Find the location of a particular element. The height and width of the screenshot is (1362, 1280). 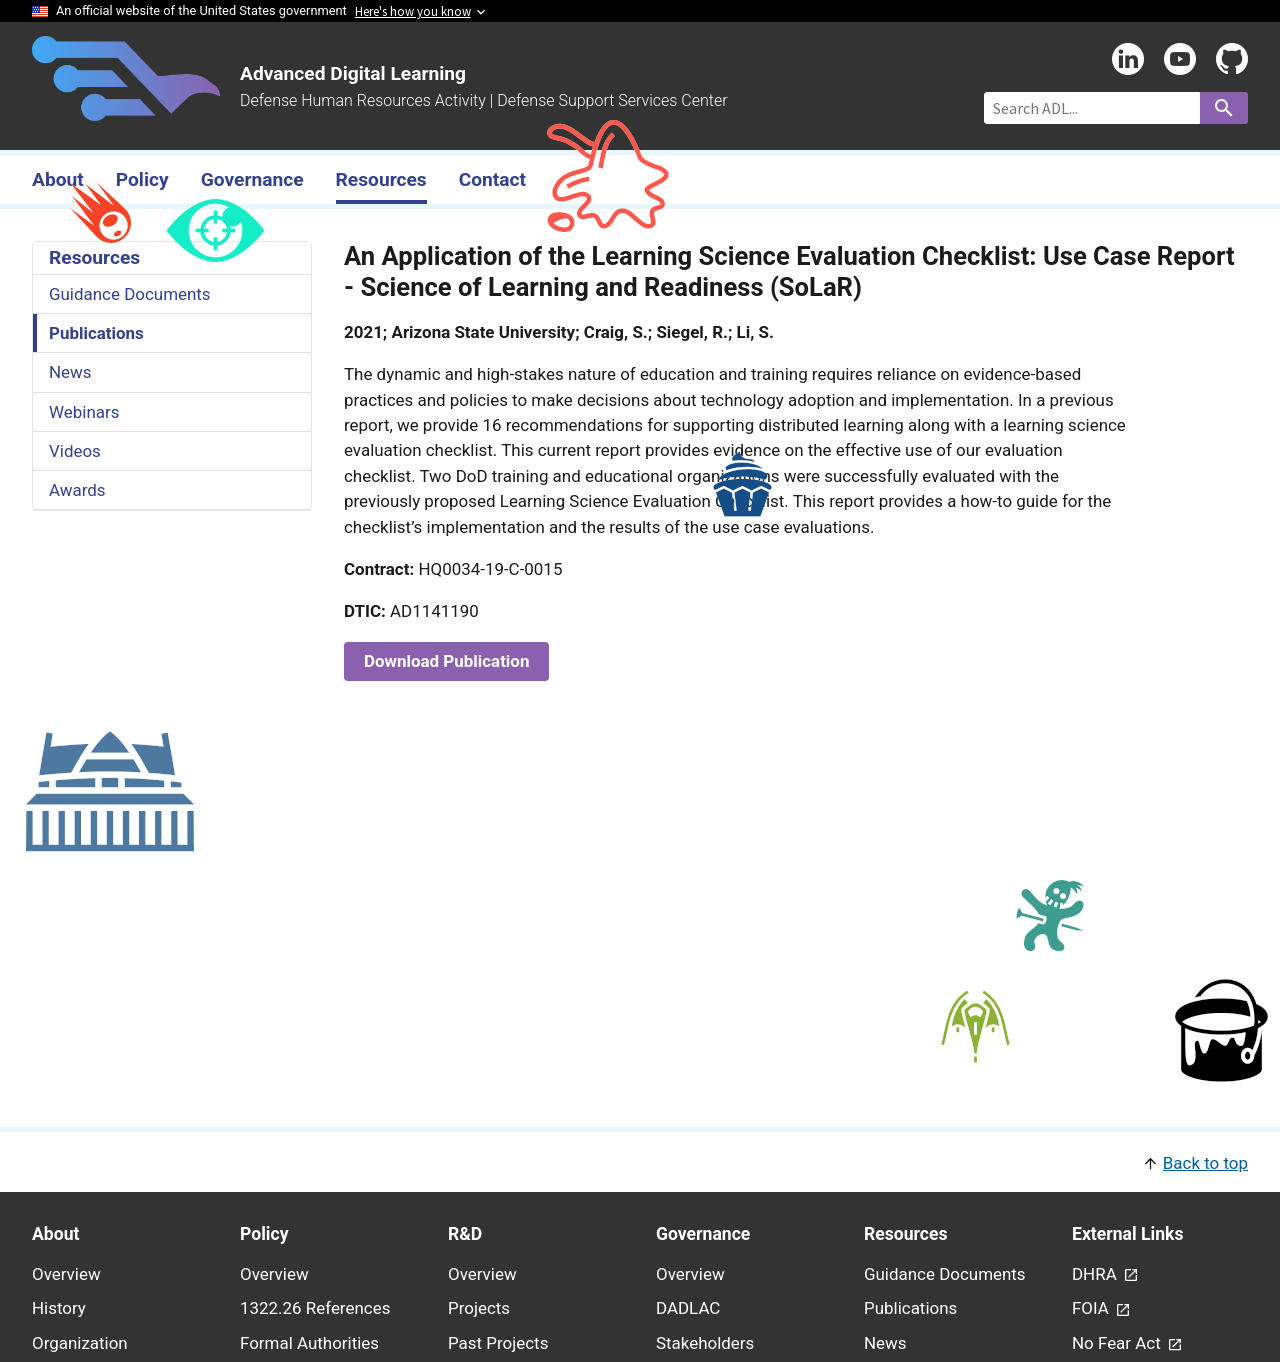

select a scout ship unit in a strategy game is located at coordinates (975, 1026).